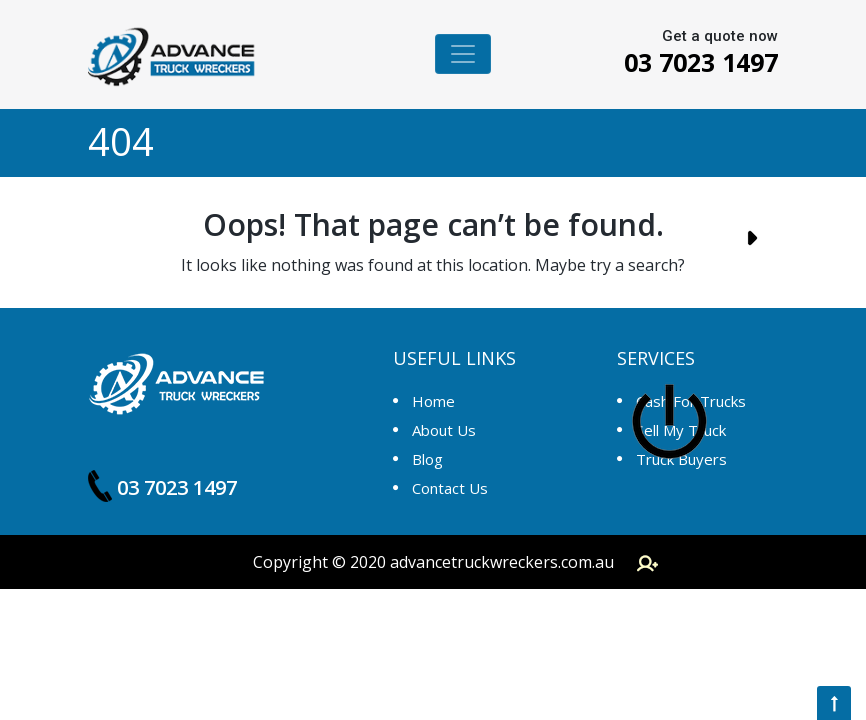 This screenshot has height=720, width=866. I want to click on navigate to the next item or screen, so click(752, 238).